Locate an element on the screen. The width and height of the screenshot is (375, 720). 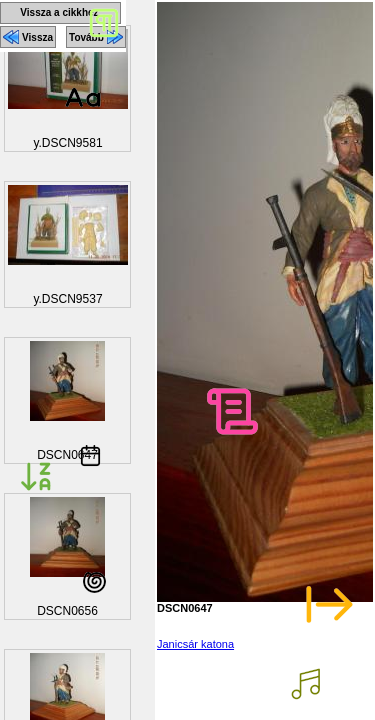
sign out or log out of account is located at coordinates (329, 604).